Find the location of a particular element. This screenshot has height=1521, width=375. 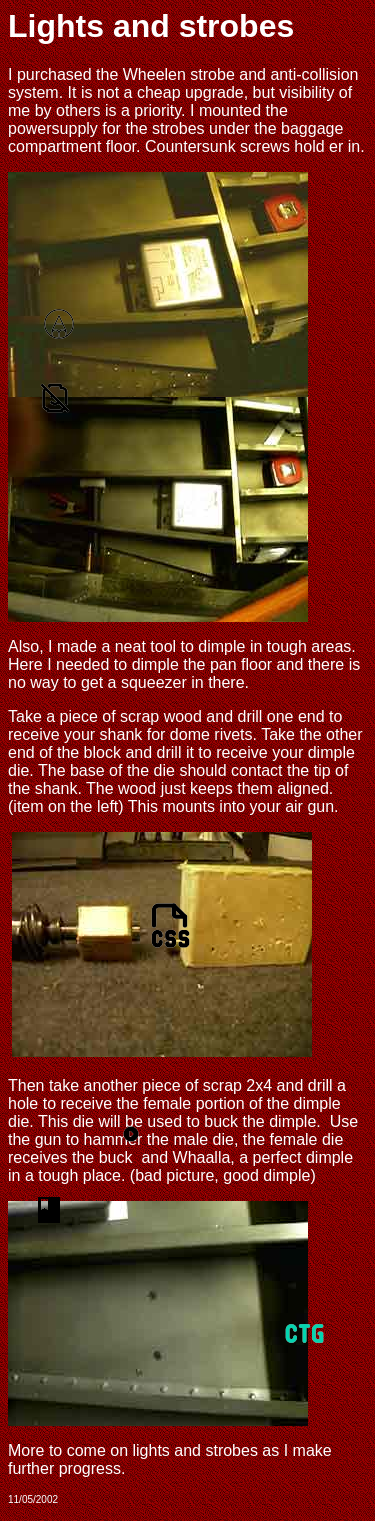

cotangent function in a math or calculator app is located at coordinates (304, 1333).